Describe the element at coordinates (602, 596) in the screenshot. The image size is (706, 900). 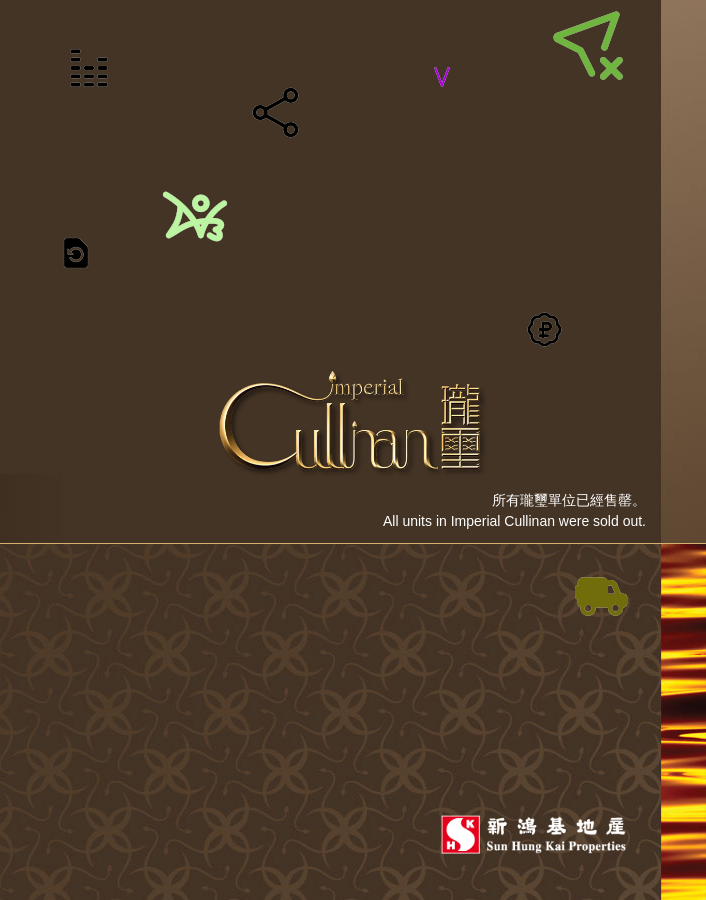
I see `track field delivery or off-road shipment` at that location.